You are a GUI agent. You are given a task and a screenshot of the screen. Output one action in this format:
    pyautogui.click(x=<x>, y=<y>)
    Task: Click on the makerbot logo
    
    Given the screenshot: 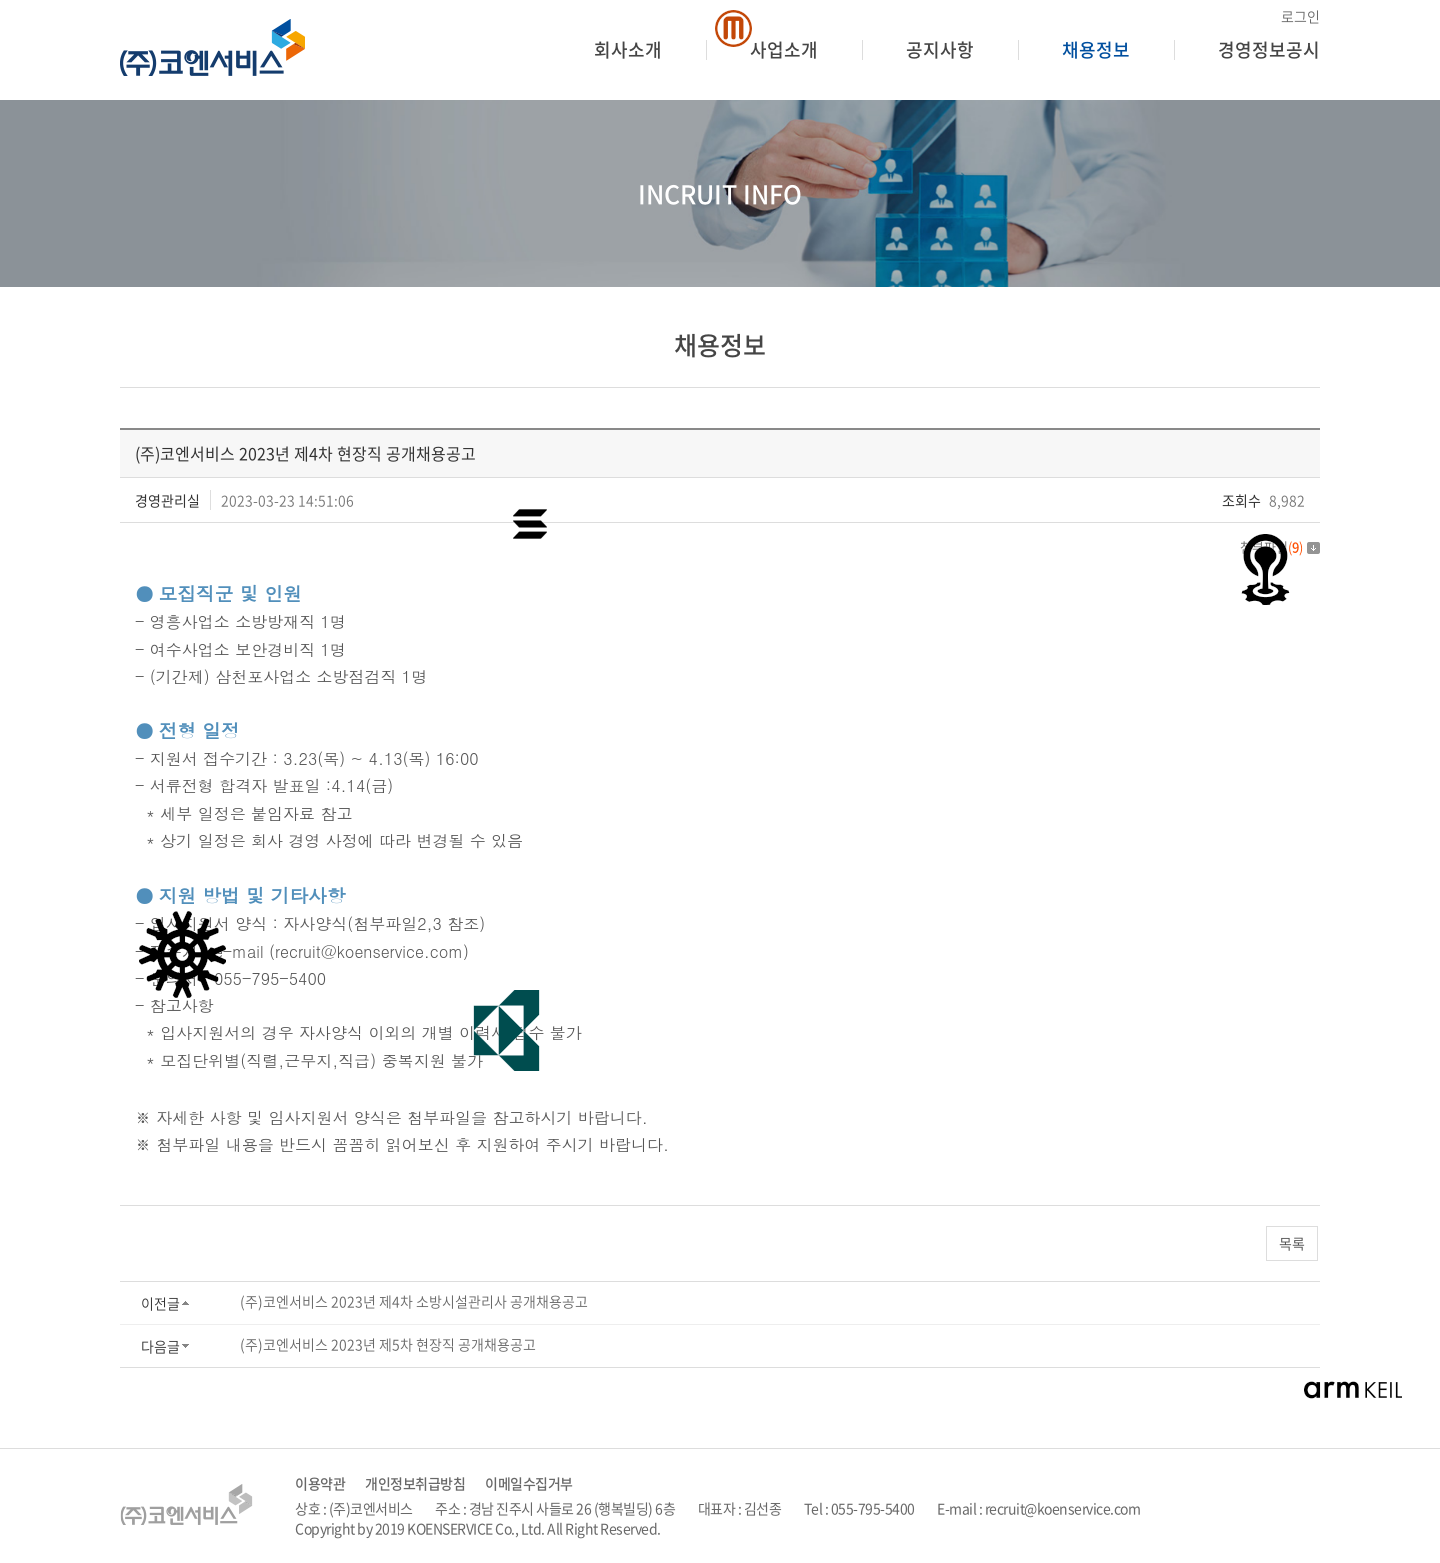 What is the action you would take?
    pyautogui.click(x=733, y=28)
    